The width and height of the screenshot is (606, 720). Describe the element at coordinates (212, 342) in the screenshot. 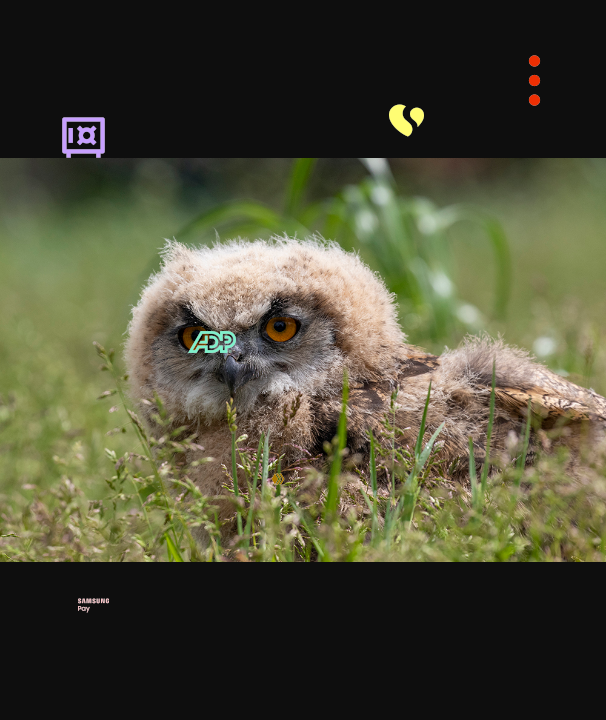

I see `access ADP payroll and HR services` at that location.